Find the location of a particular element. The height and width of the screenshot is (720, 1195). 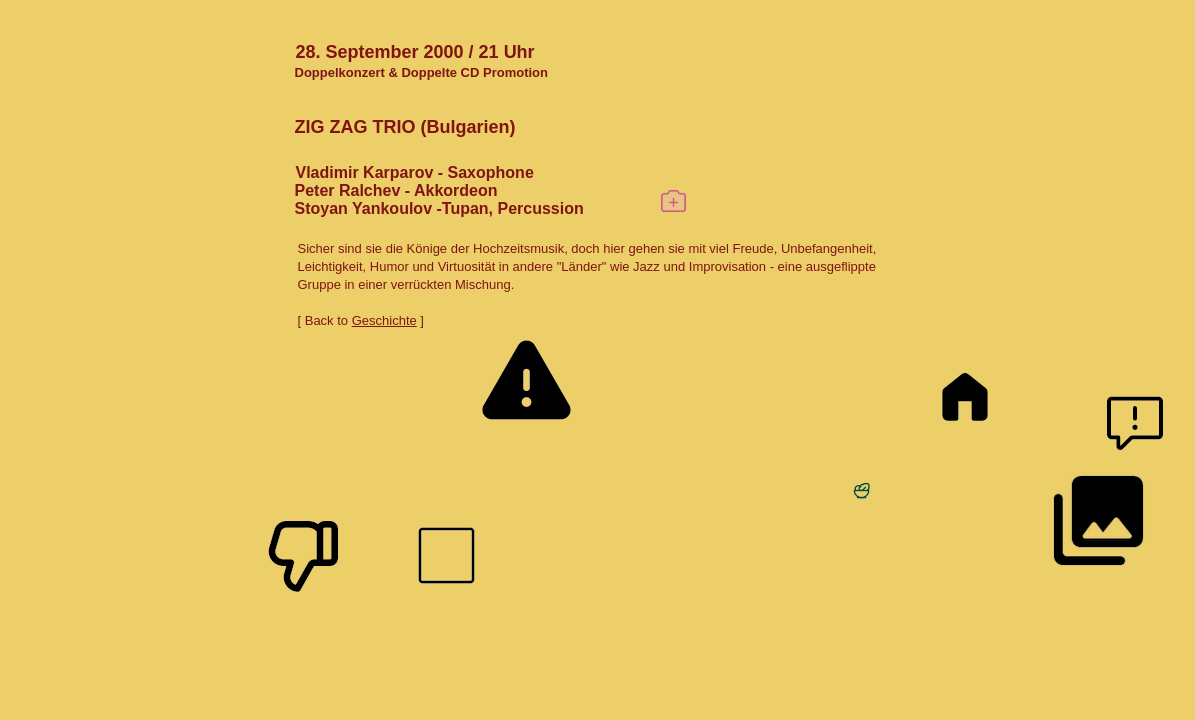

stop media playback is located at coordinates (446, 555).